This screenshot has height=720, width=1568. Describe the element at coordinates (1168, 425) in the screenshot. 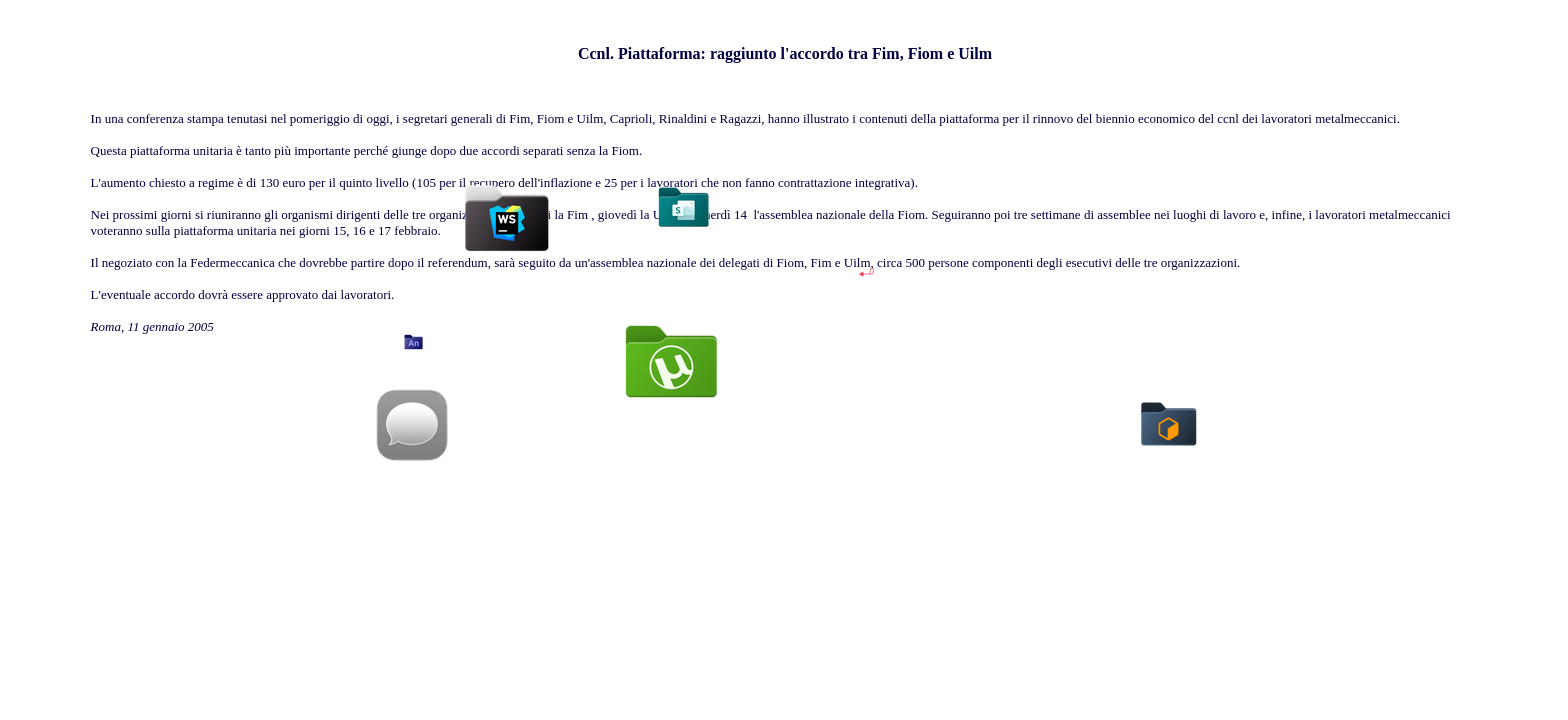

I see `open amazon thinkbox project files` at that location.